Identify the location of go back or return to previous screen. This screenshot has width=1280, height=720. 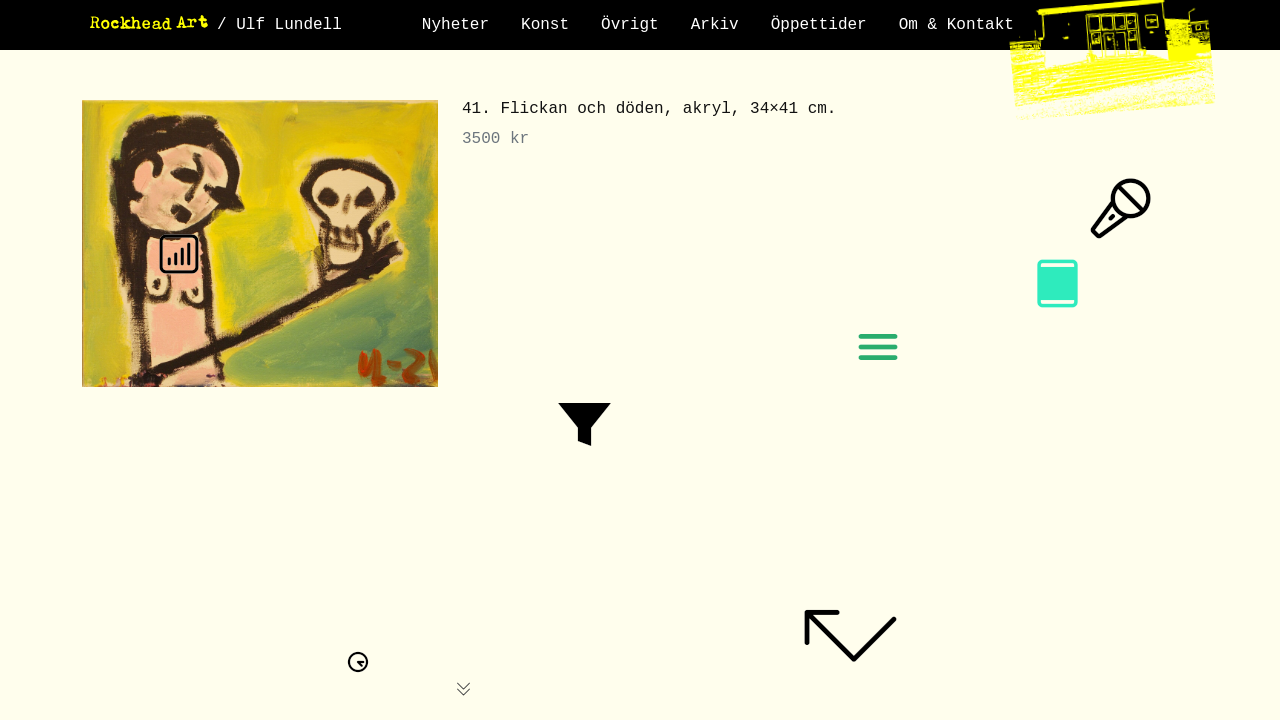
(850, 632).